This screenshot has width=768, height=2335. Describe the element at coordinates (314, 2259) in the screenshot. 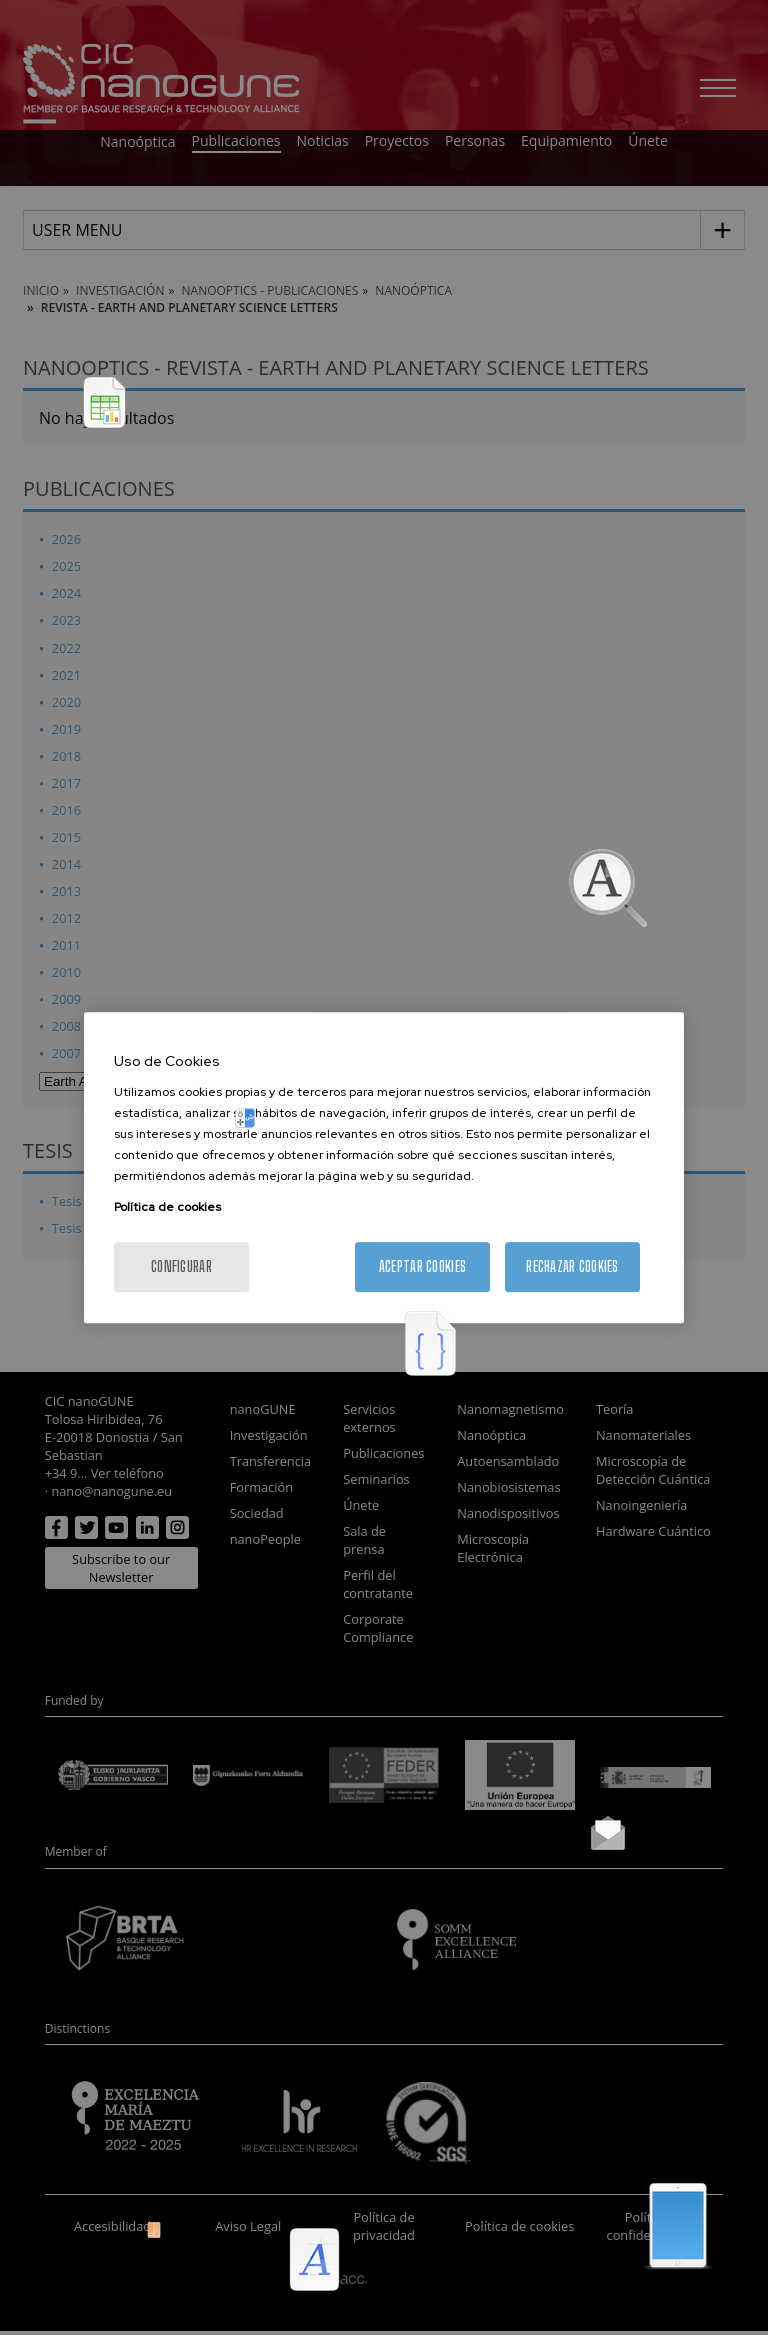

I see `open a font file` at that location.